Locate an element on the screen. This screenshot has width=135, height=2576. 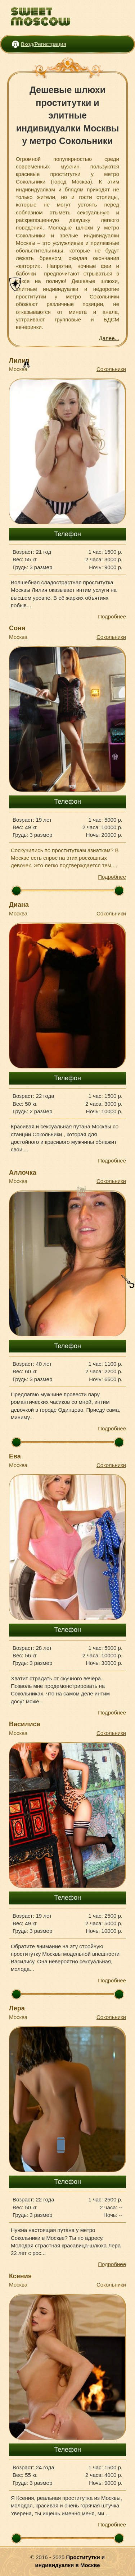
equip meat hook weapon or tool is located at coordinates (128, 1282).